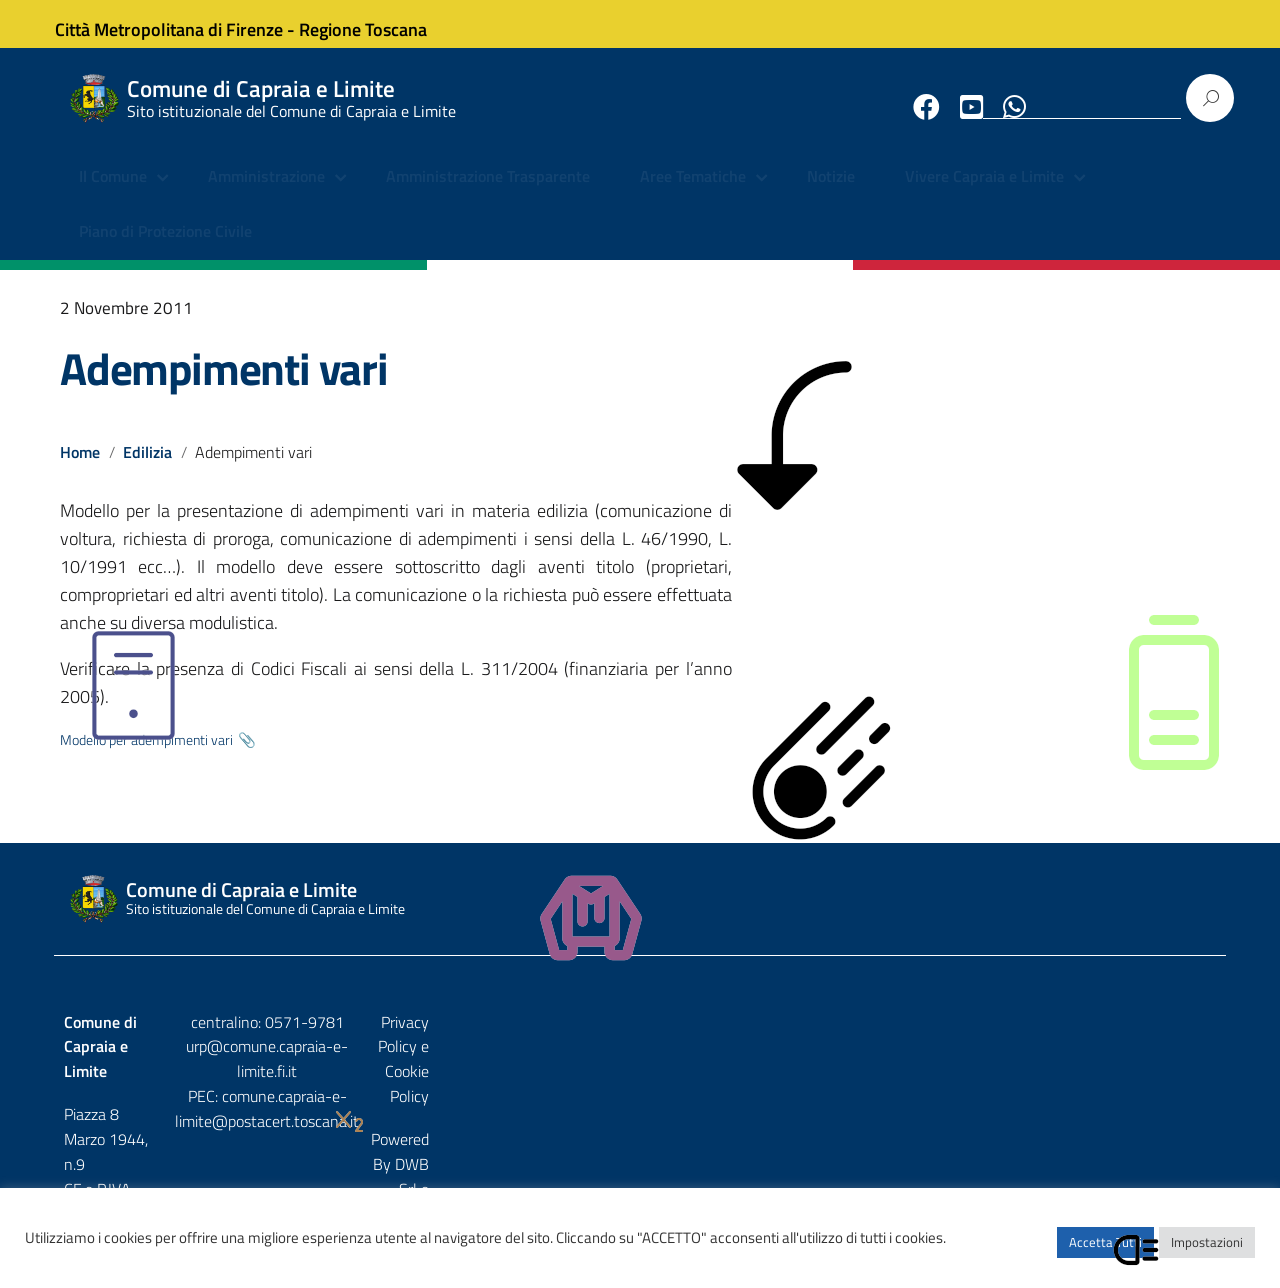 The height and width of the screenshot is (1288, 1280). Describe the element at coordinates (821, 770) in the screenshot. I see `indicates a trending or viral item` at that location.